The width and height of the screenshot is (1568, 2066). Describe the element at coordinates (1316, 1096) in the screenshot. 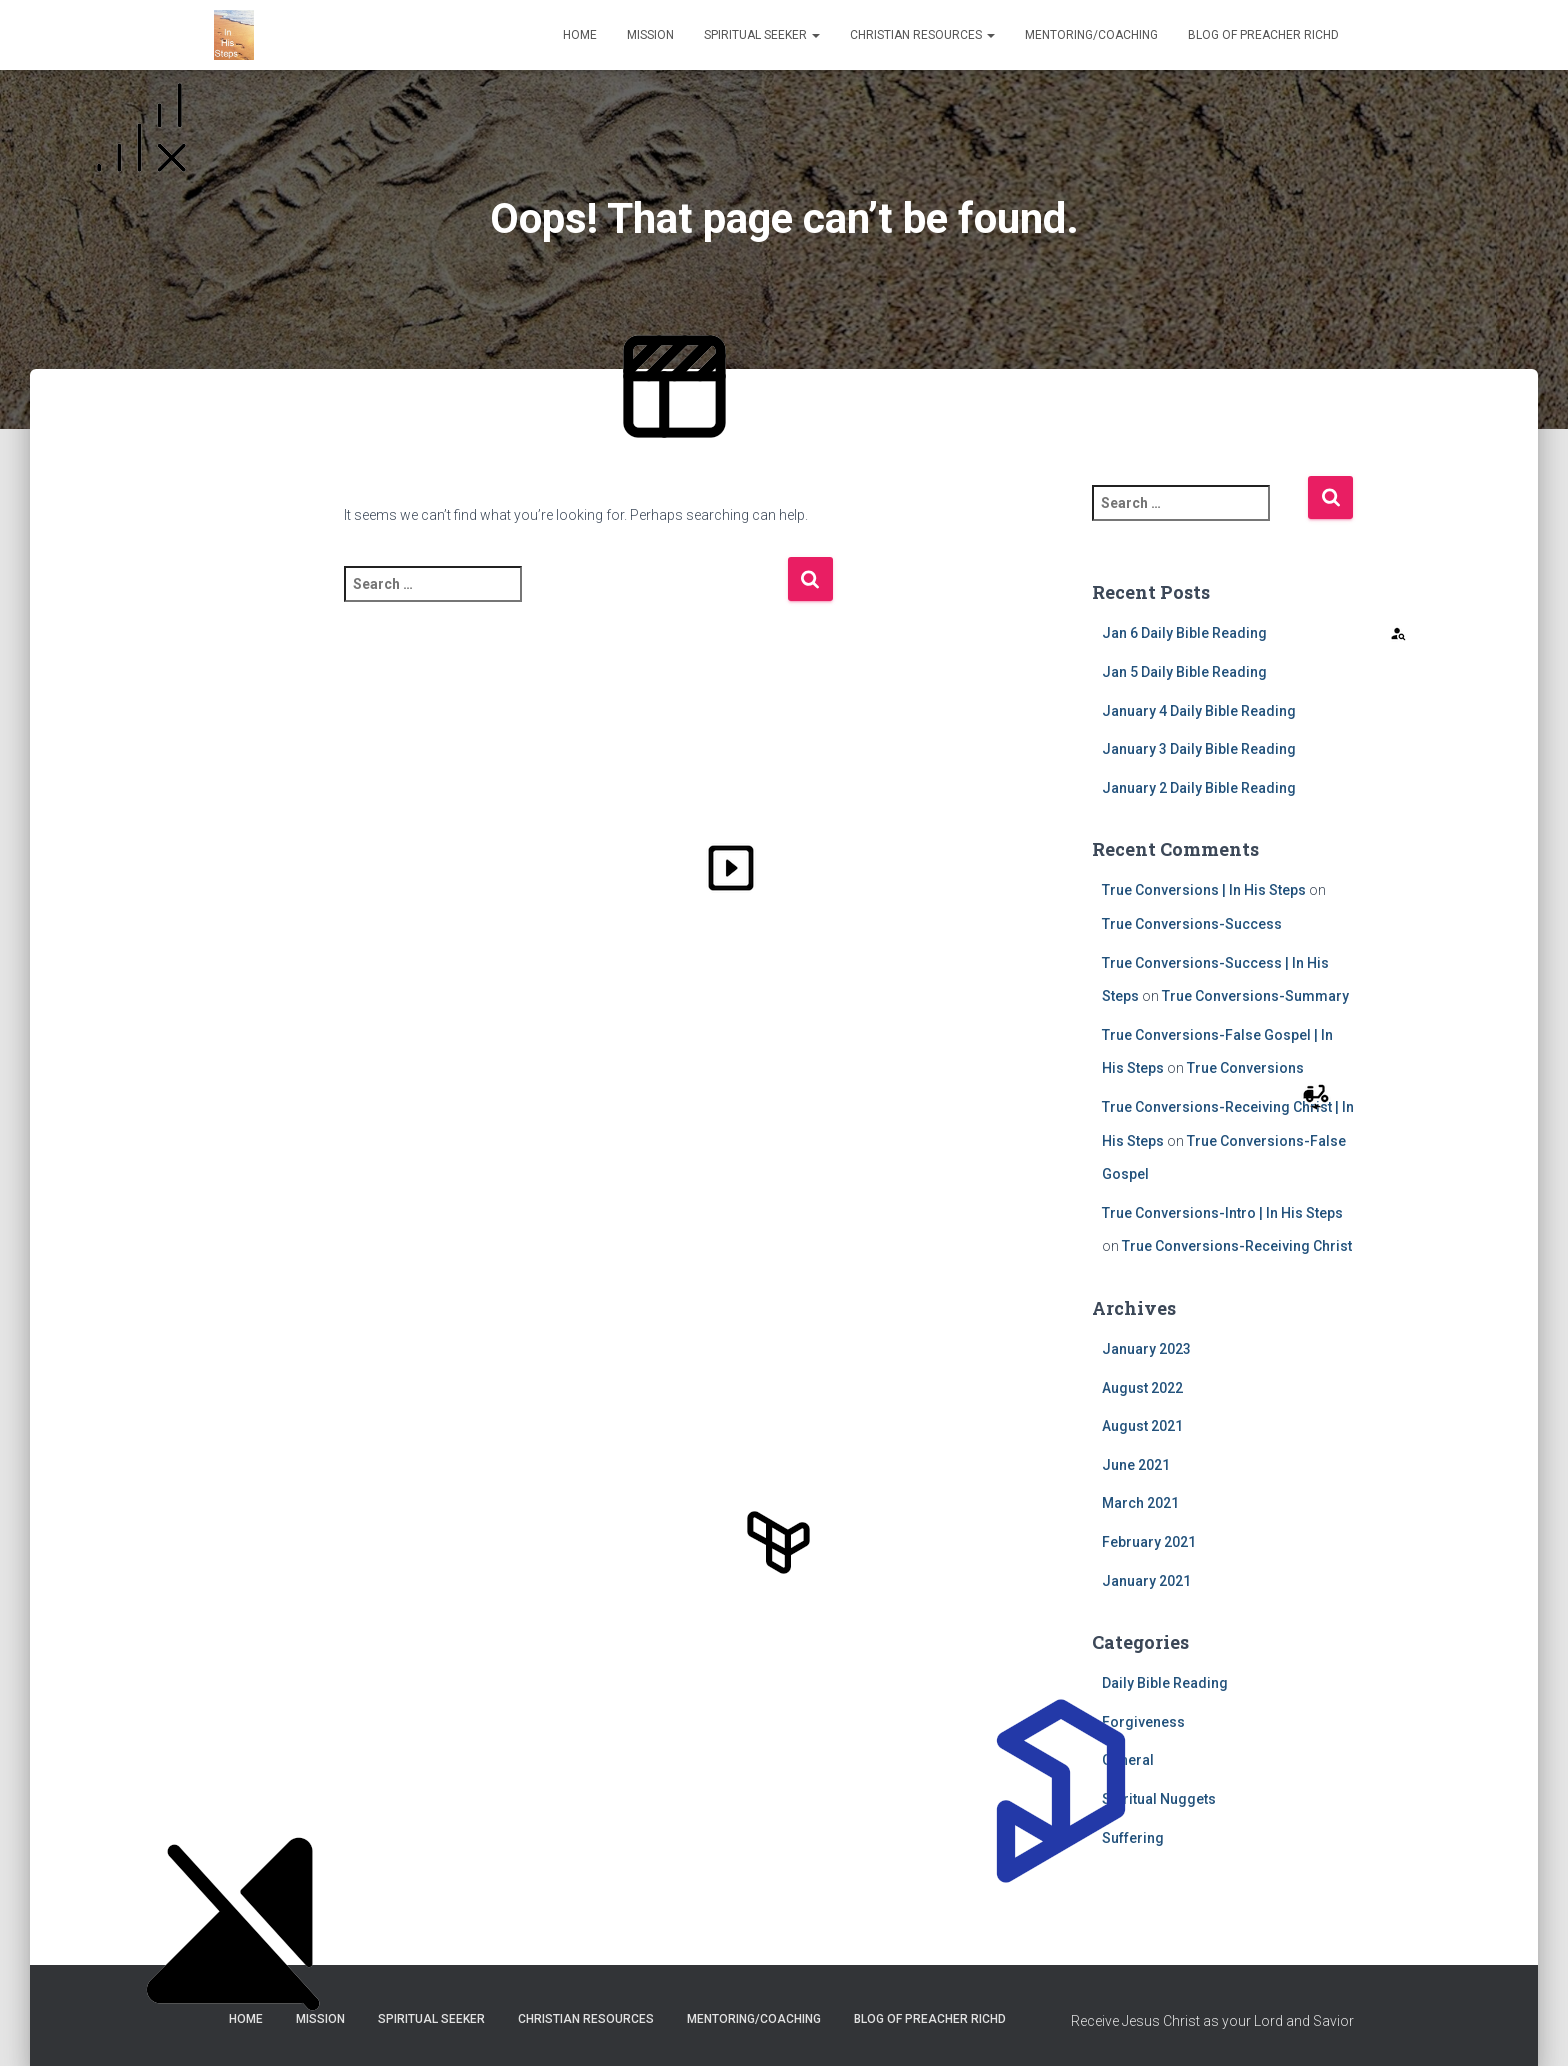

I see `select electric moped as transportation mode` at that location.